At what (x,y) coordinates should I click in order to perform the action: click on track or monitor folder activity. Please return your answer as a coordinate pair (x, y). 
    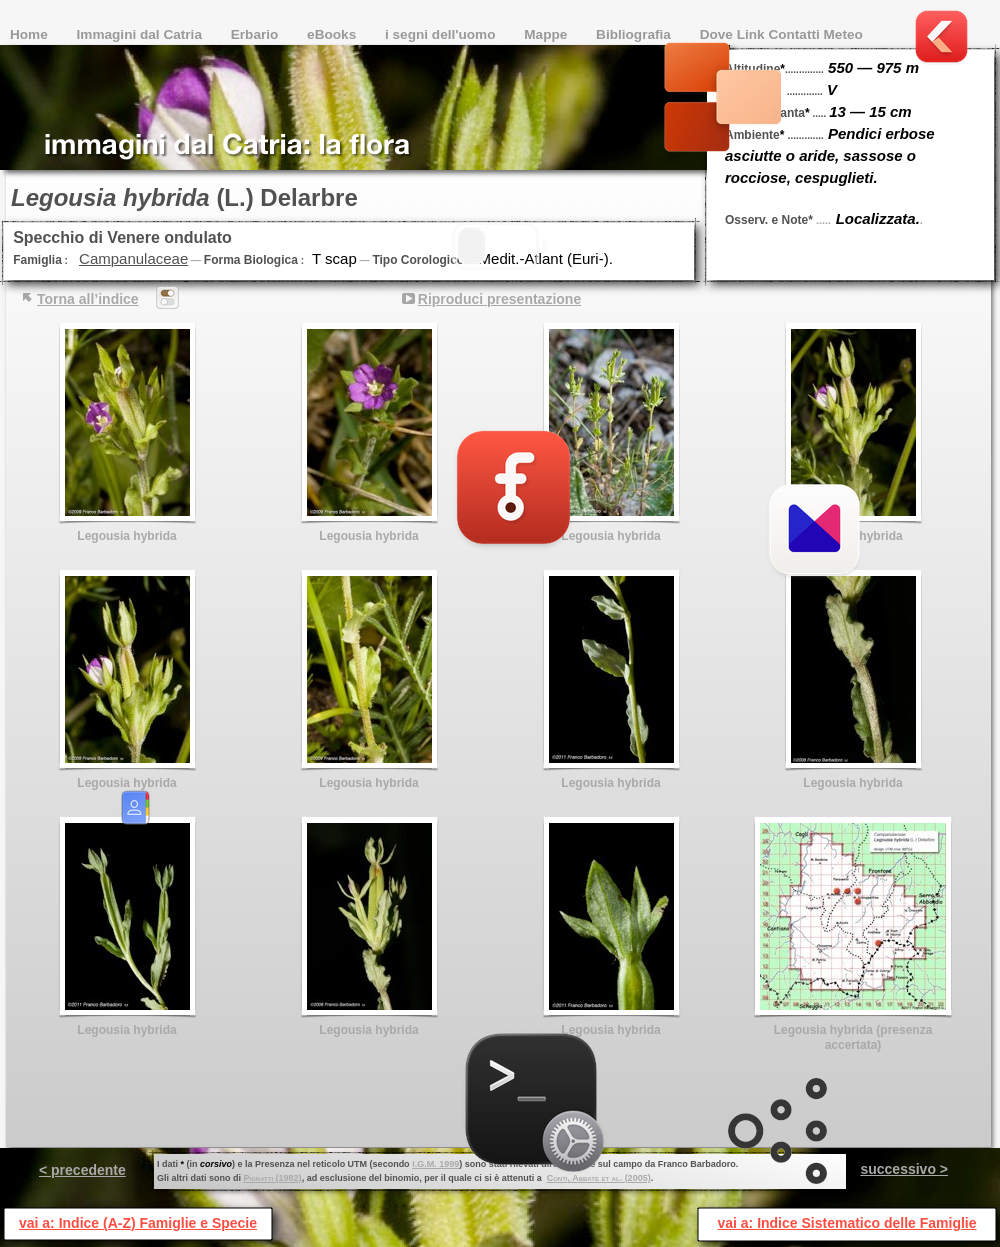
    Looking at the image, I should click on (777, 1134).